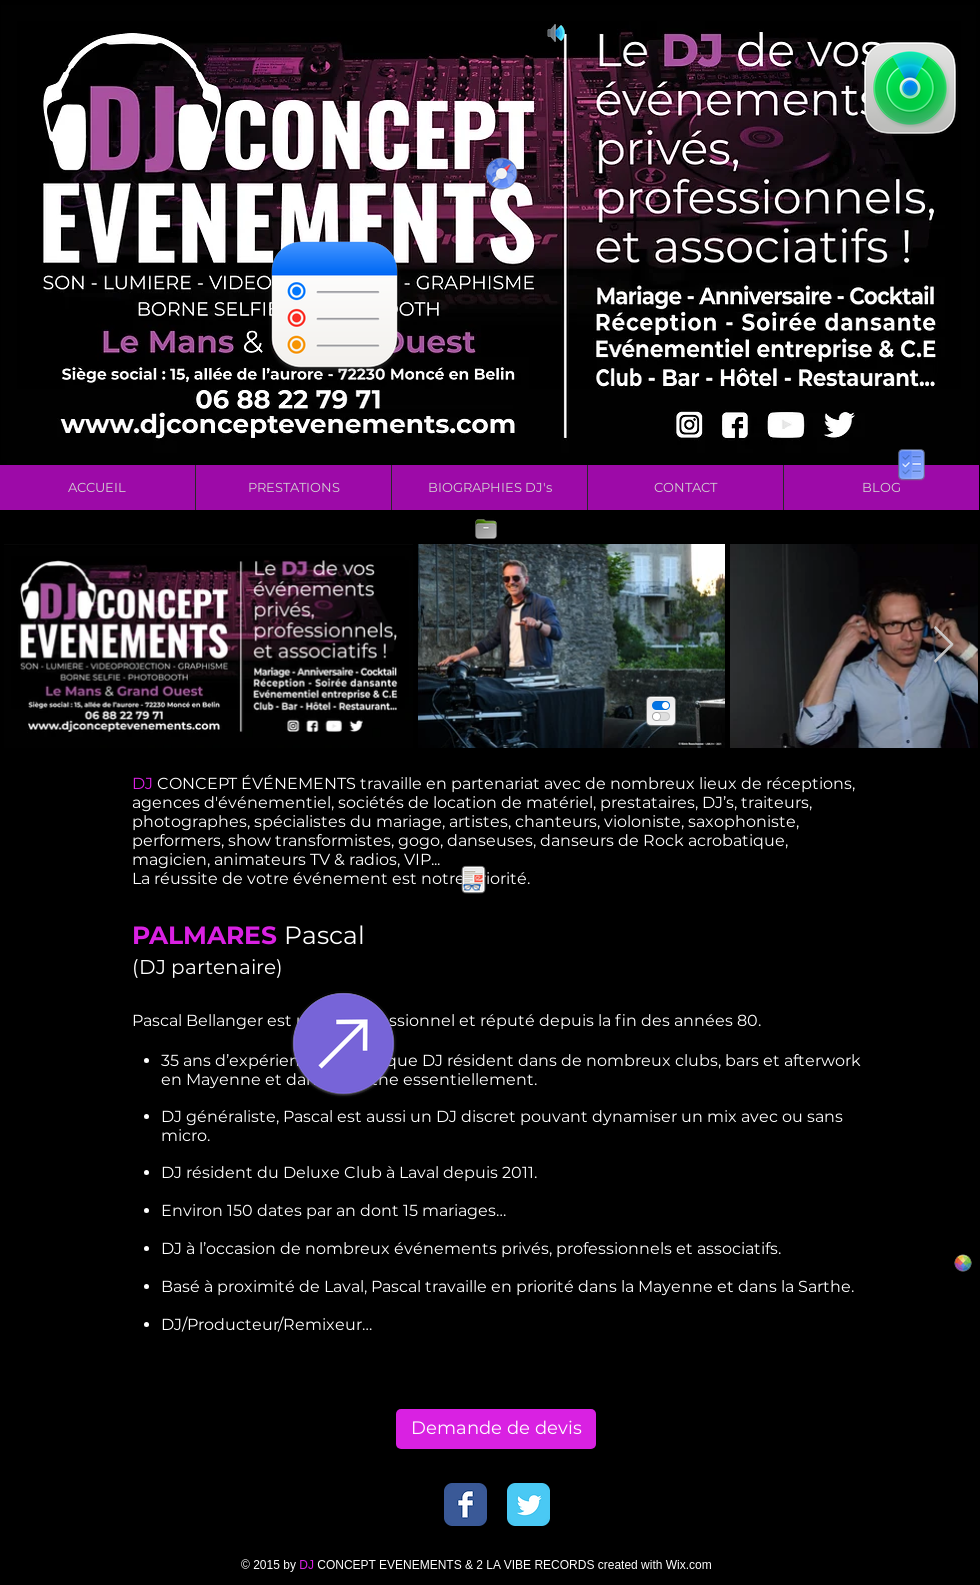 The image size is (980, 1585). I want to click on open evince document viewer, so click(473, 879).